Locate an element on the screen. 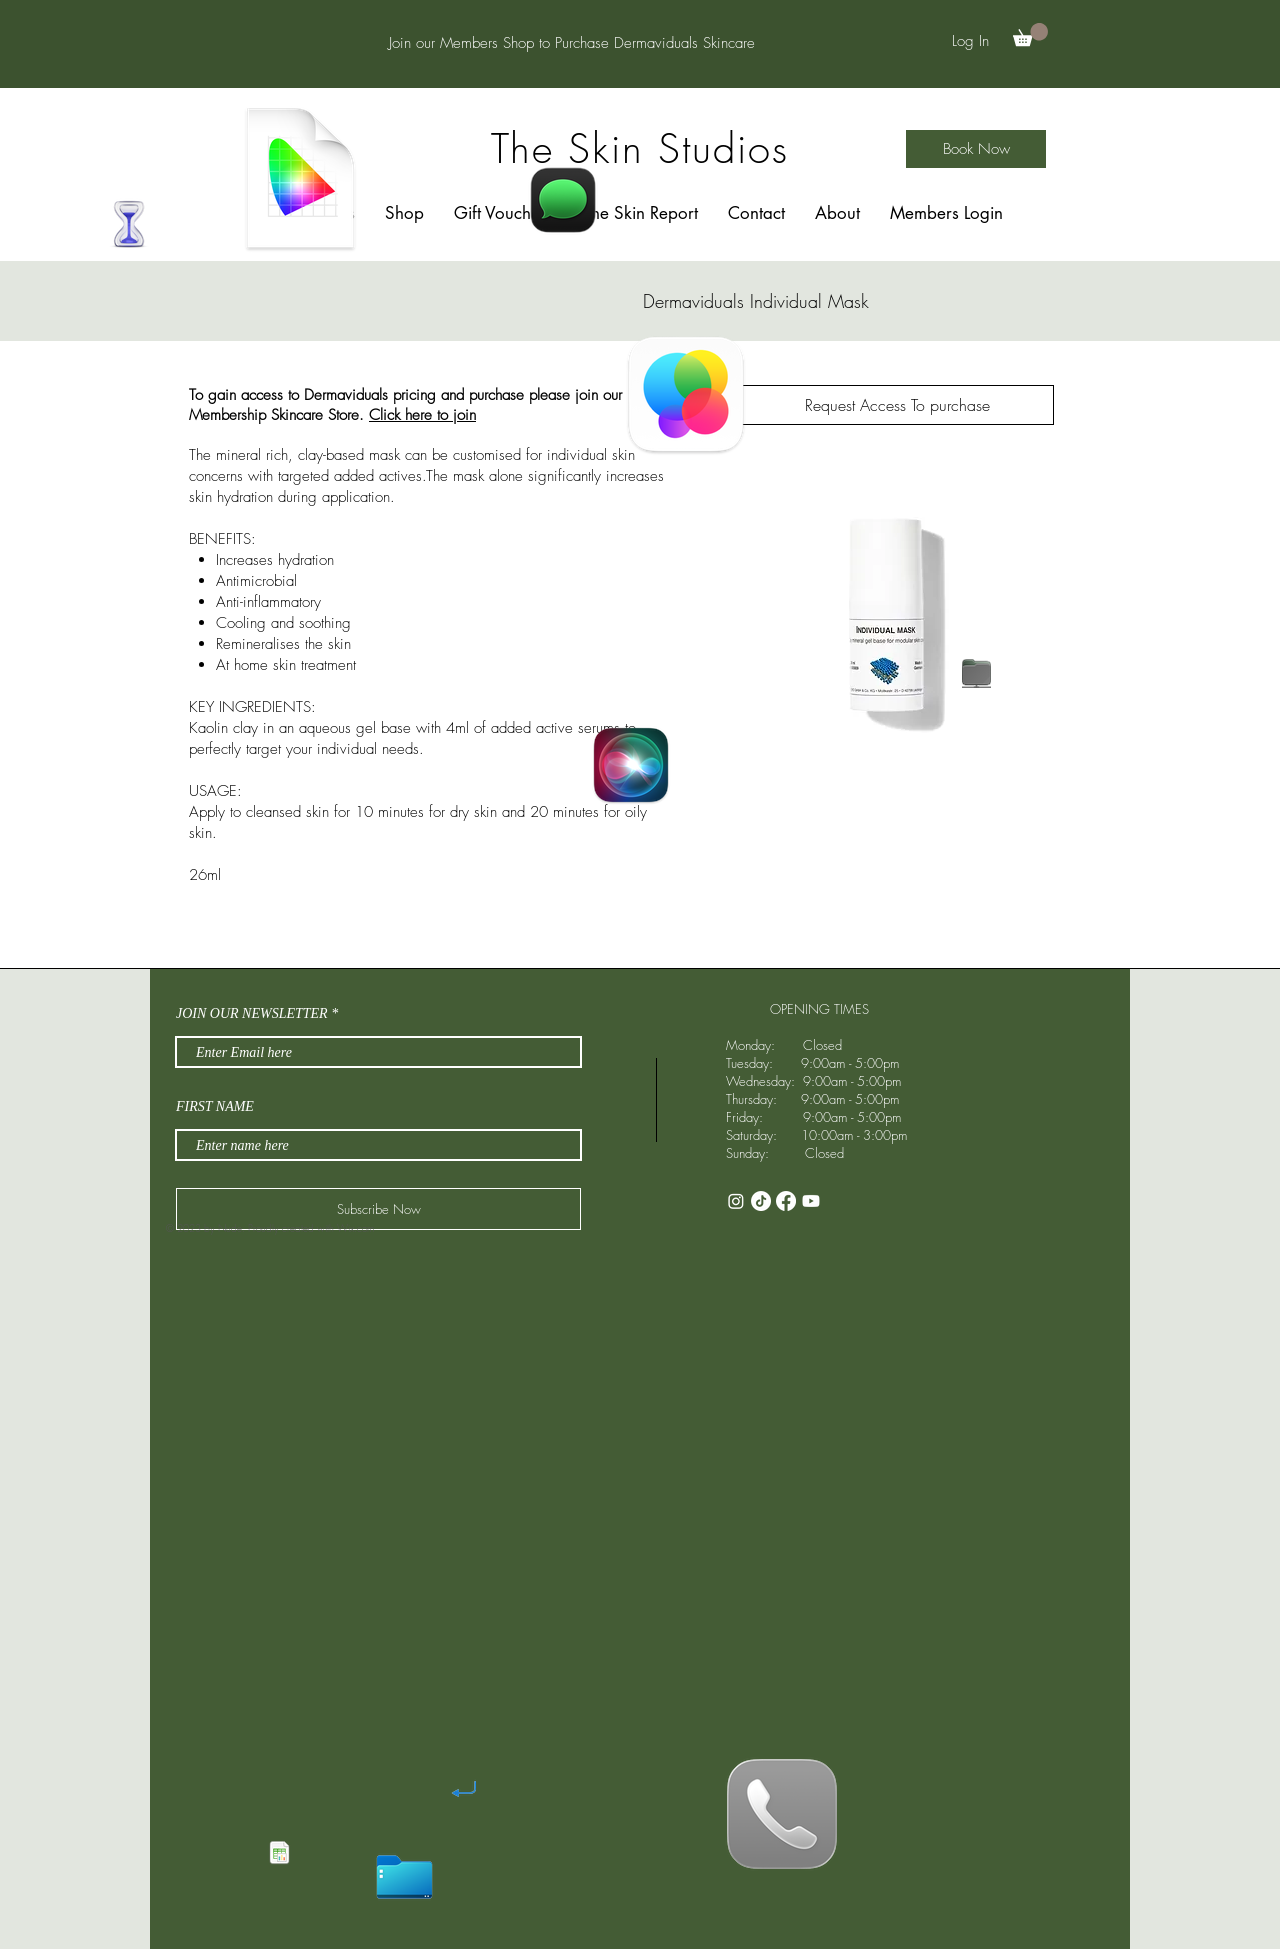 Image resolution: width=1280 pixels, height=1949 pixels. open Game Center to view achievements and leaderboards is located at coordinates (686, 394).